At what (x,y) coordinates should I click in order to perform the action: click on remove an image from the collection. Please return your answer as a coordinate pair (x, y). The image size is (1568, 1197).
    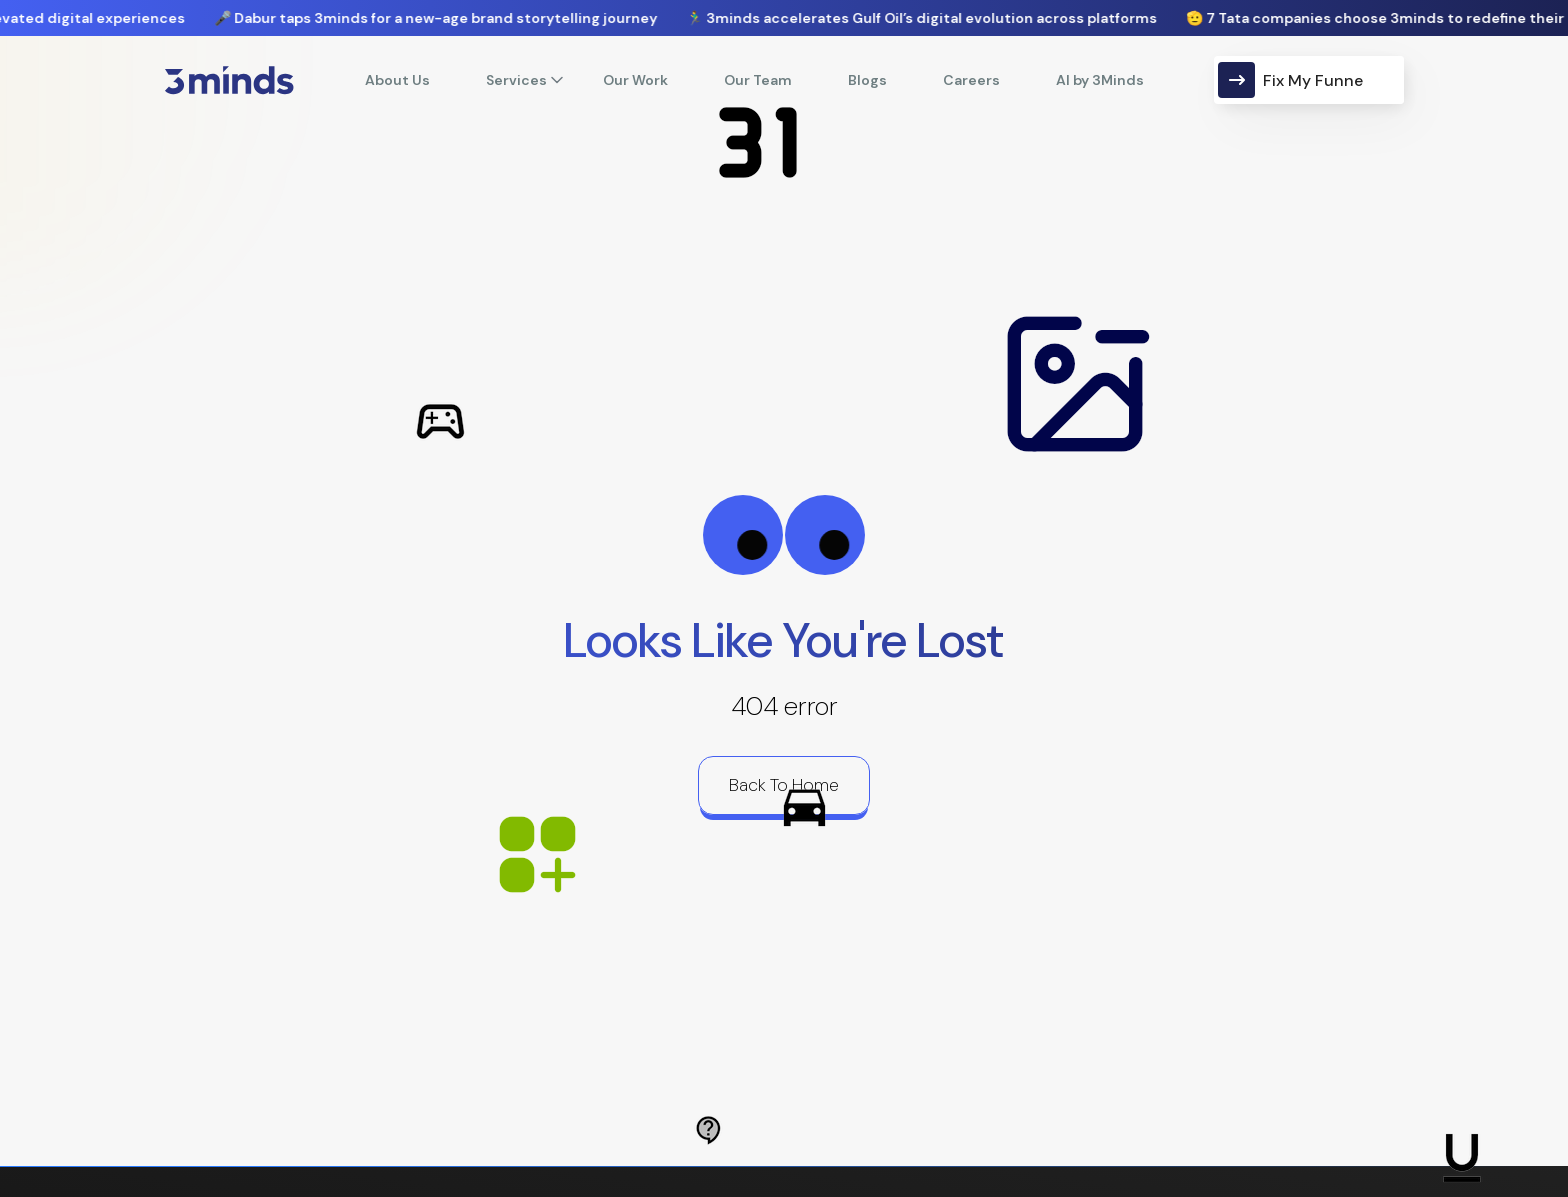
    Looking at the image, I should click on (1075, 384).